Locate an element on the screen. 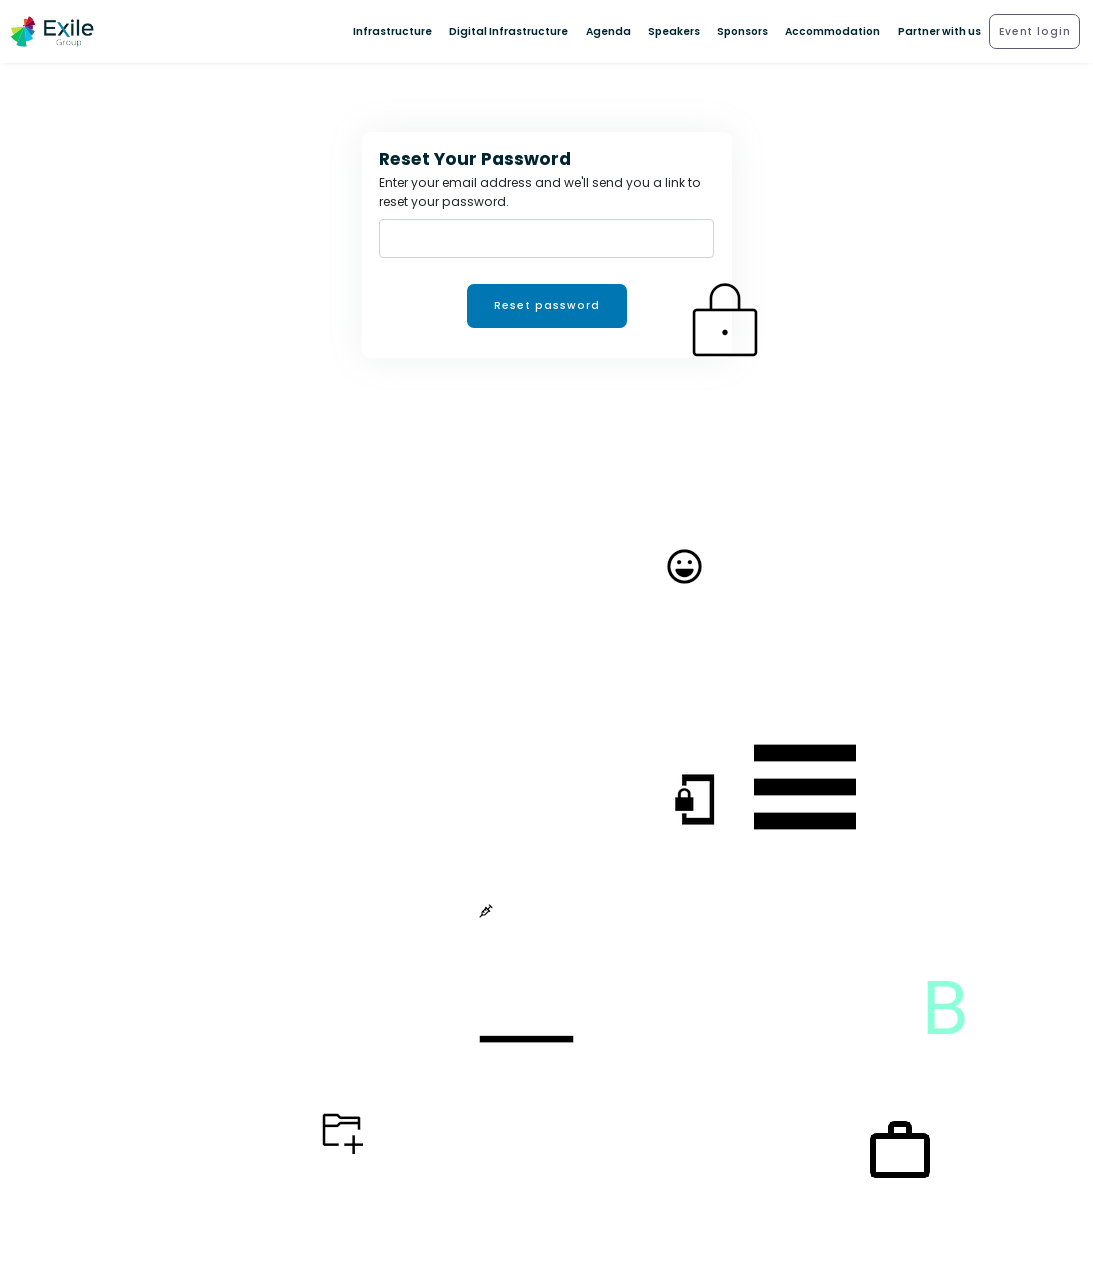 This screenshot has width=1093, height=1270. open navigation menu is located at coordinates (805, 787).